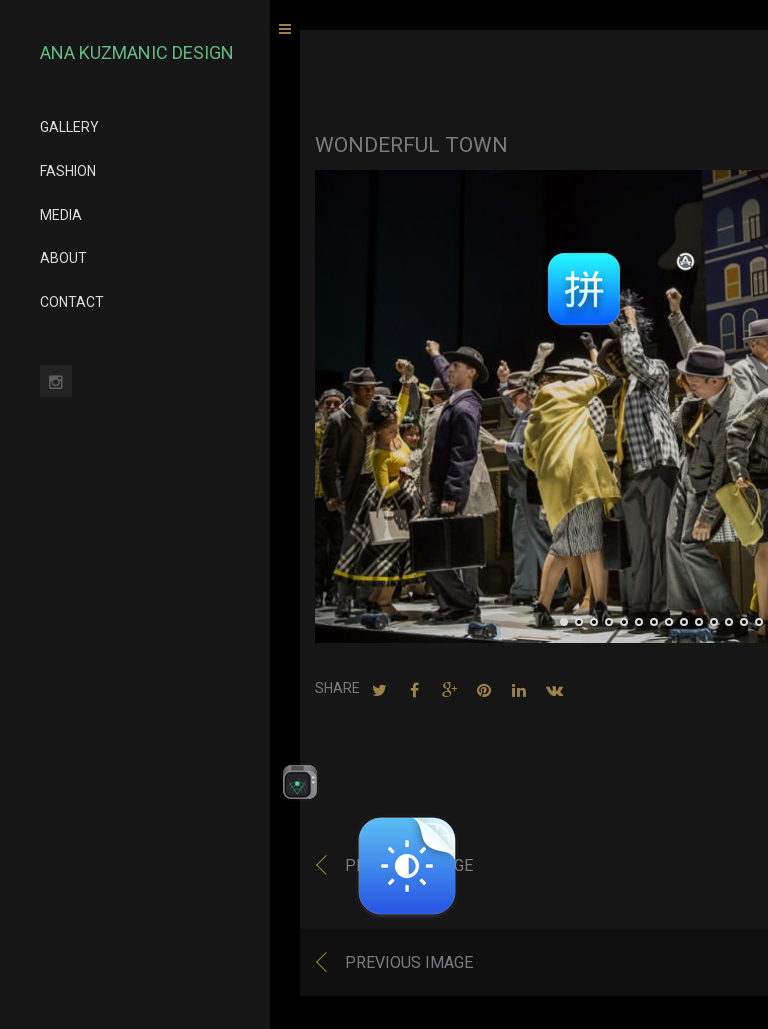 Image resolution: width=768 pixels, height=1029 pixels. I want to click on adjust night shift or display color temperature settings, so click(407, 866).